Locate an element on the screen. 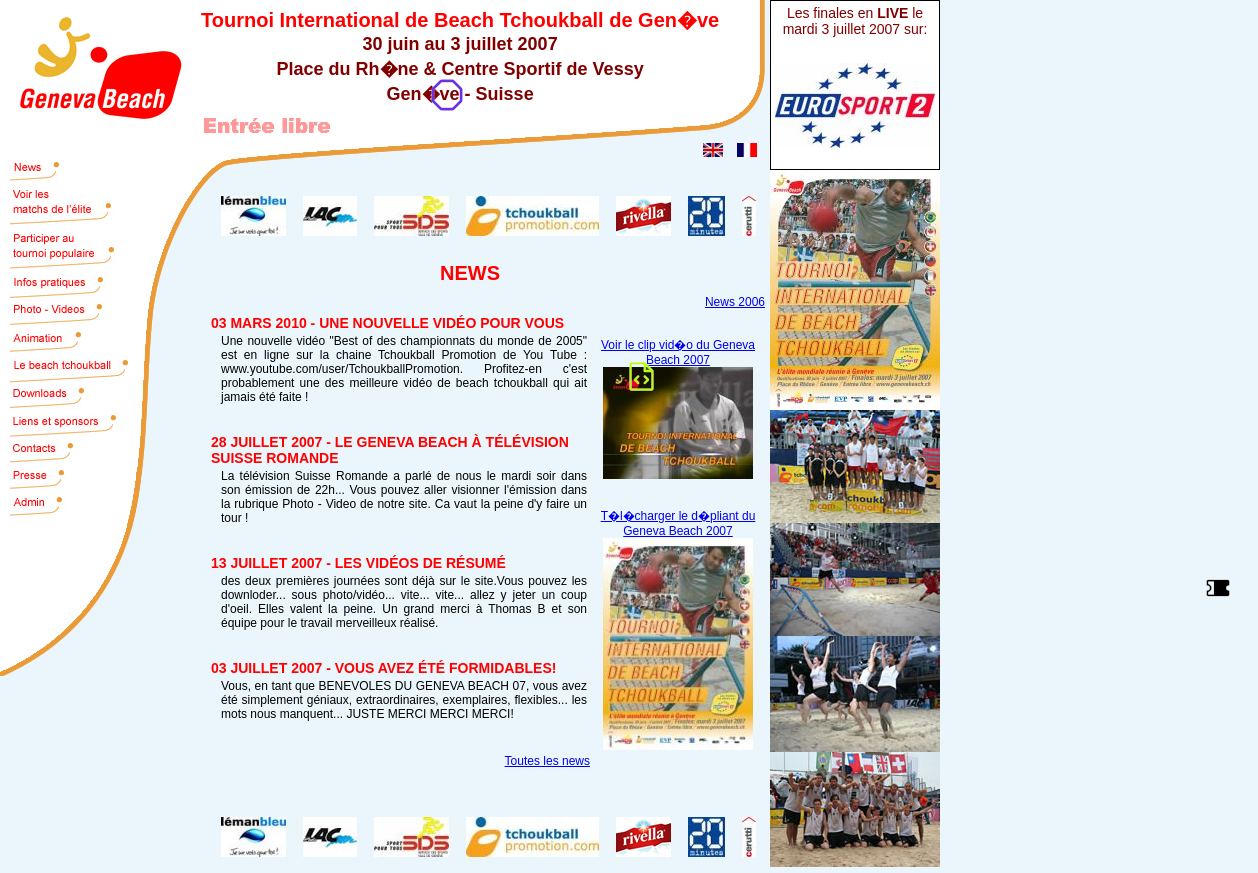 Image resolution: width=1258 pixels, height=873 pixels. indicates a stop or warning state is located at coordinates (447, 95).